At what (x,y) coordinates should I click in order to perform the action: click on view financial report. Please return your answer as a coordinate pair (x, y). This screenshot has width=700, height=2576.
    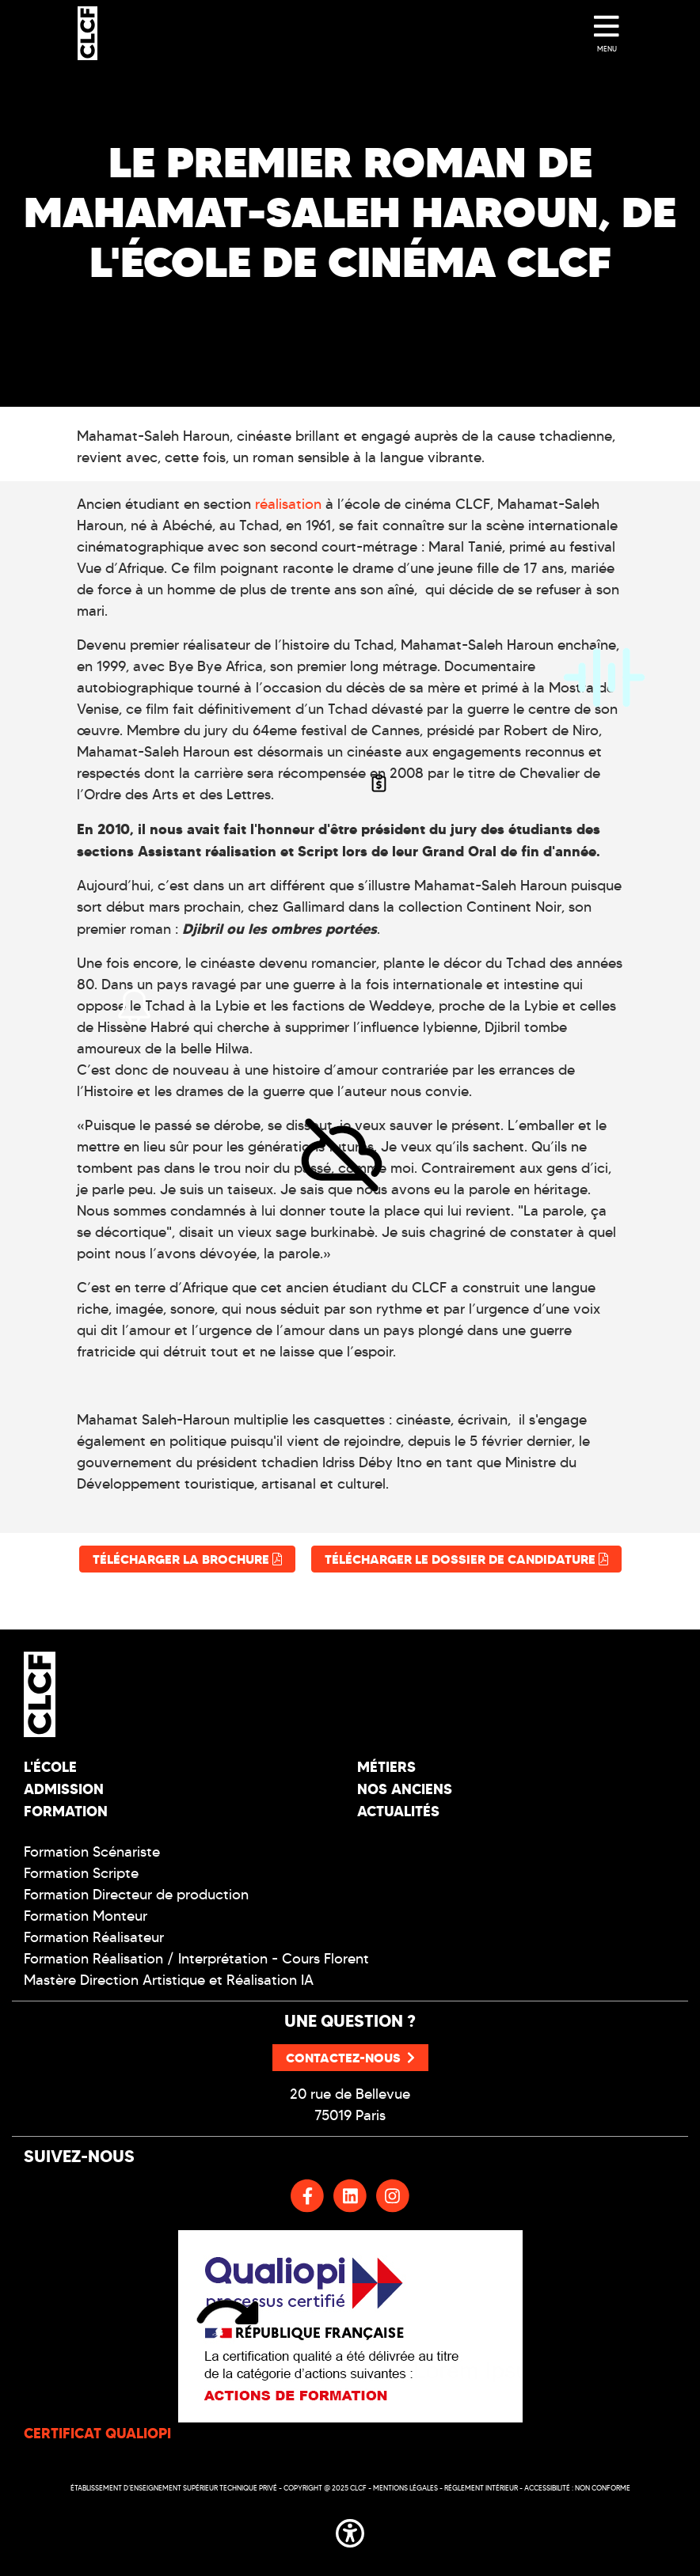
    Looking at the image, I should click on (379, 783).